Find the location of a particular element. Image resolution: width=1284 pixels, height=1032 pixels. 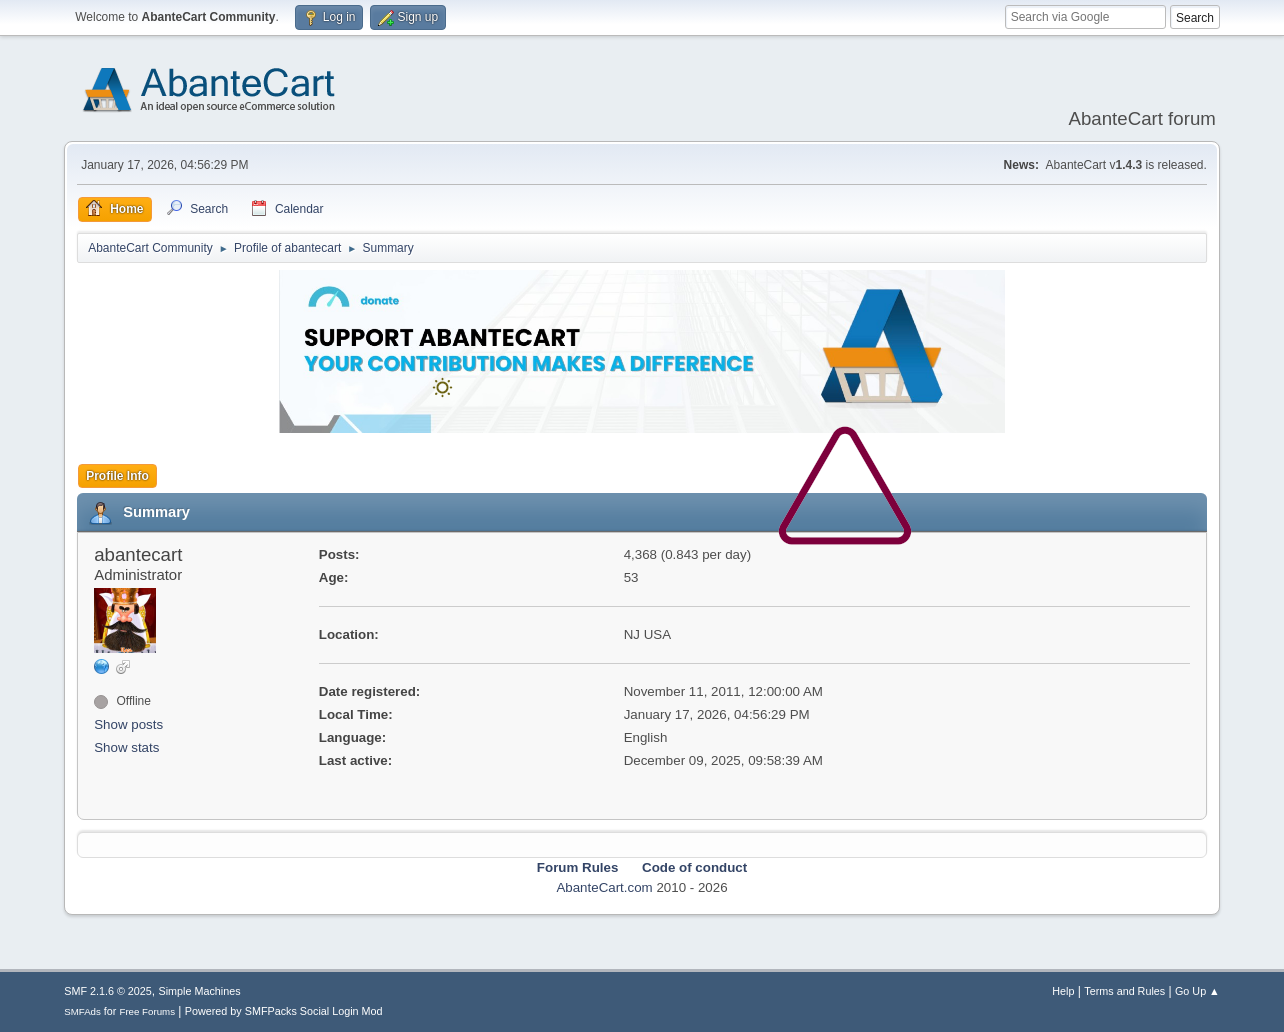

decrease screen brightness is located at coordinates (442, 387).